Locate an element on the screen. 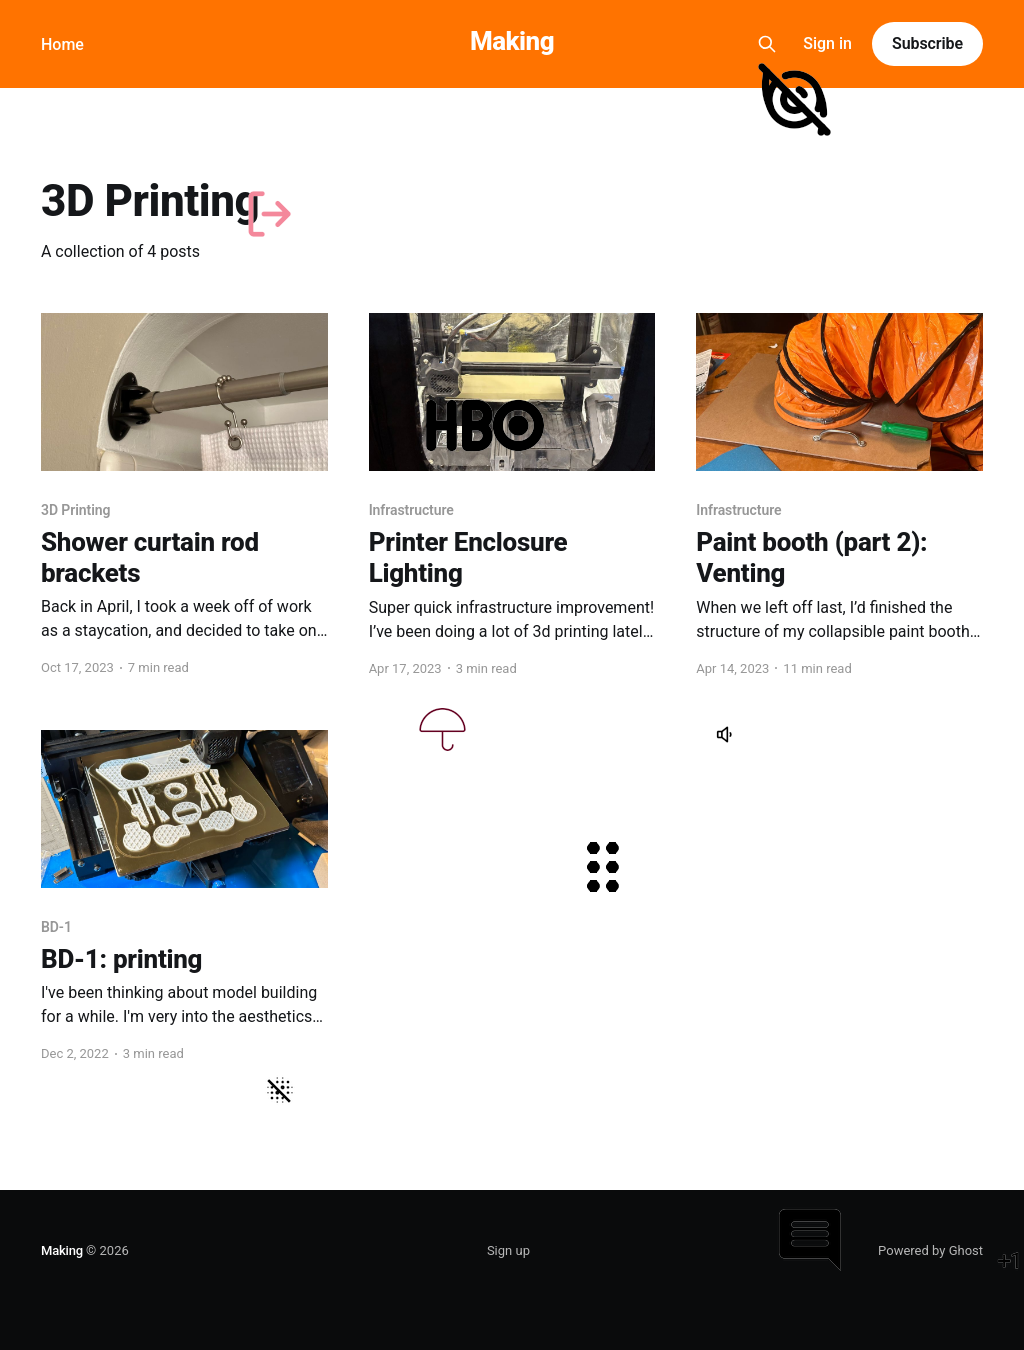  disable storm alerts is located at coordinates (794, 99).